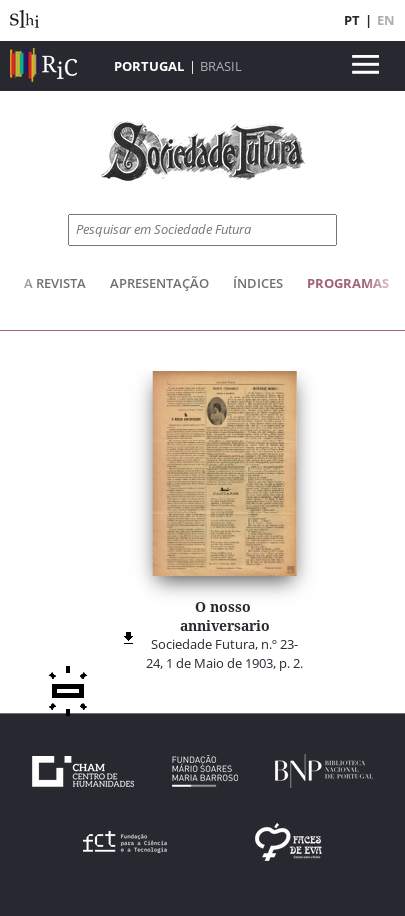 The height and width of the screenshot is (916, 405). I want to click on adjust screen brightness settings, so click(68, 691).